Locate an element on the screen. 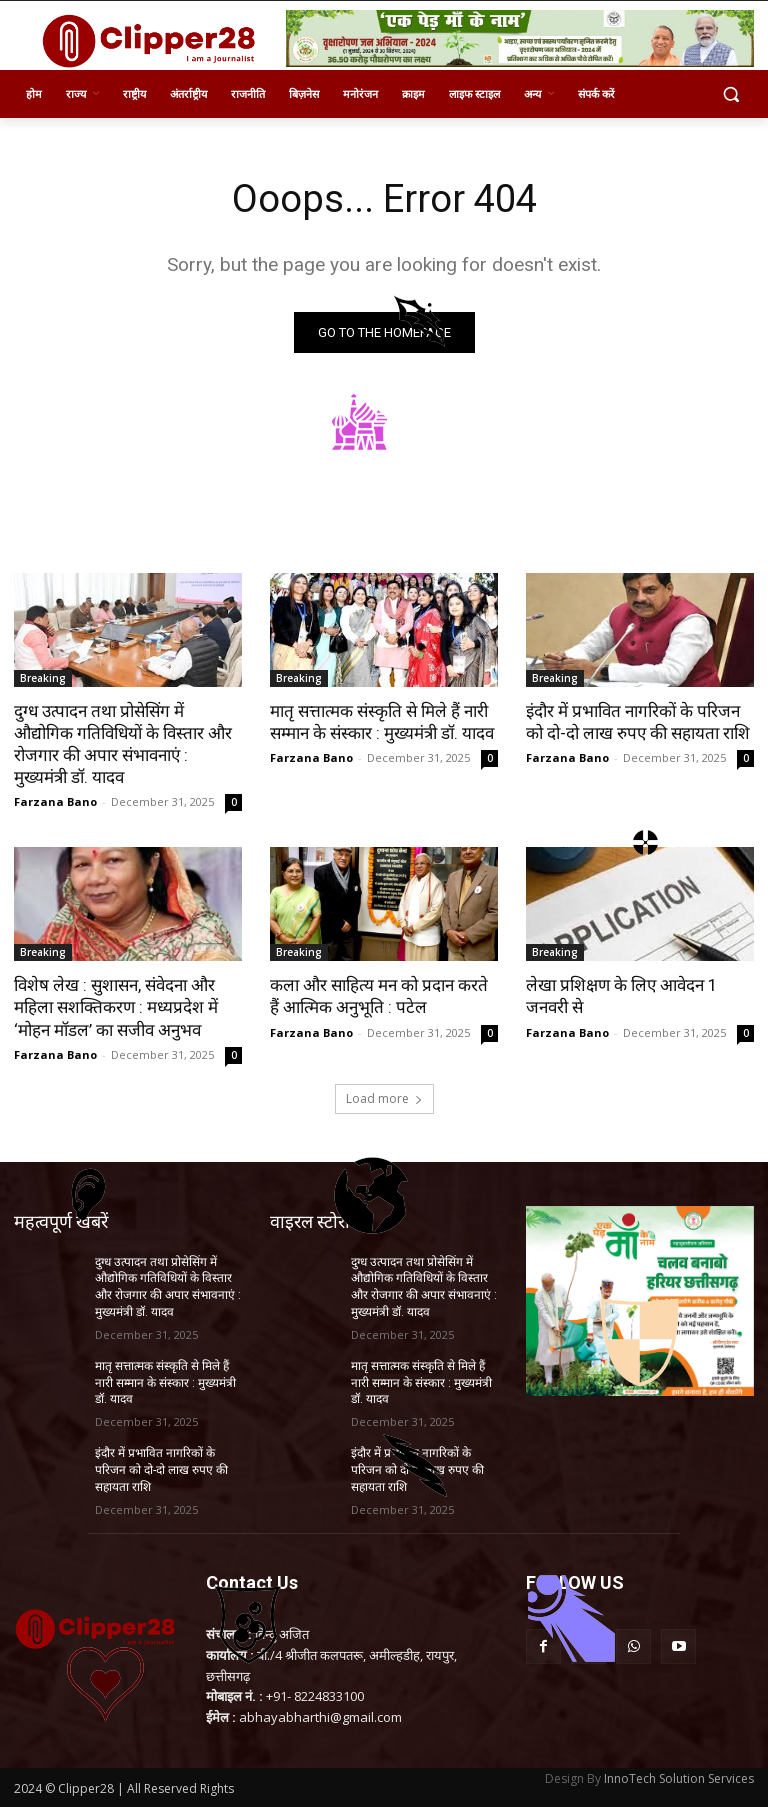  indicates a loved or favorited item is located at coordinates (105, 1684).